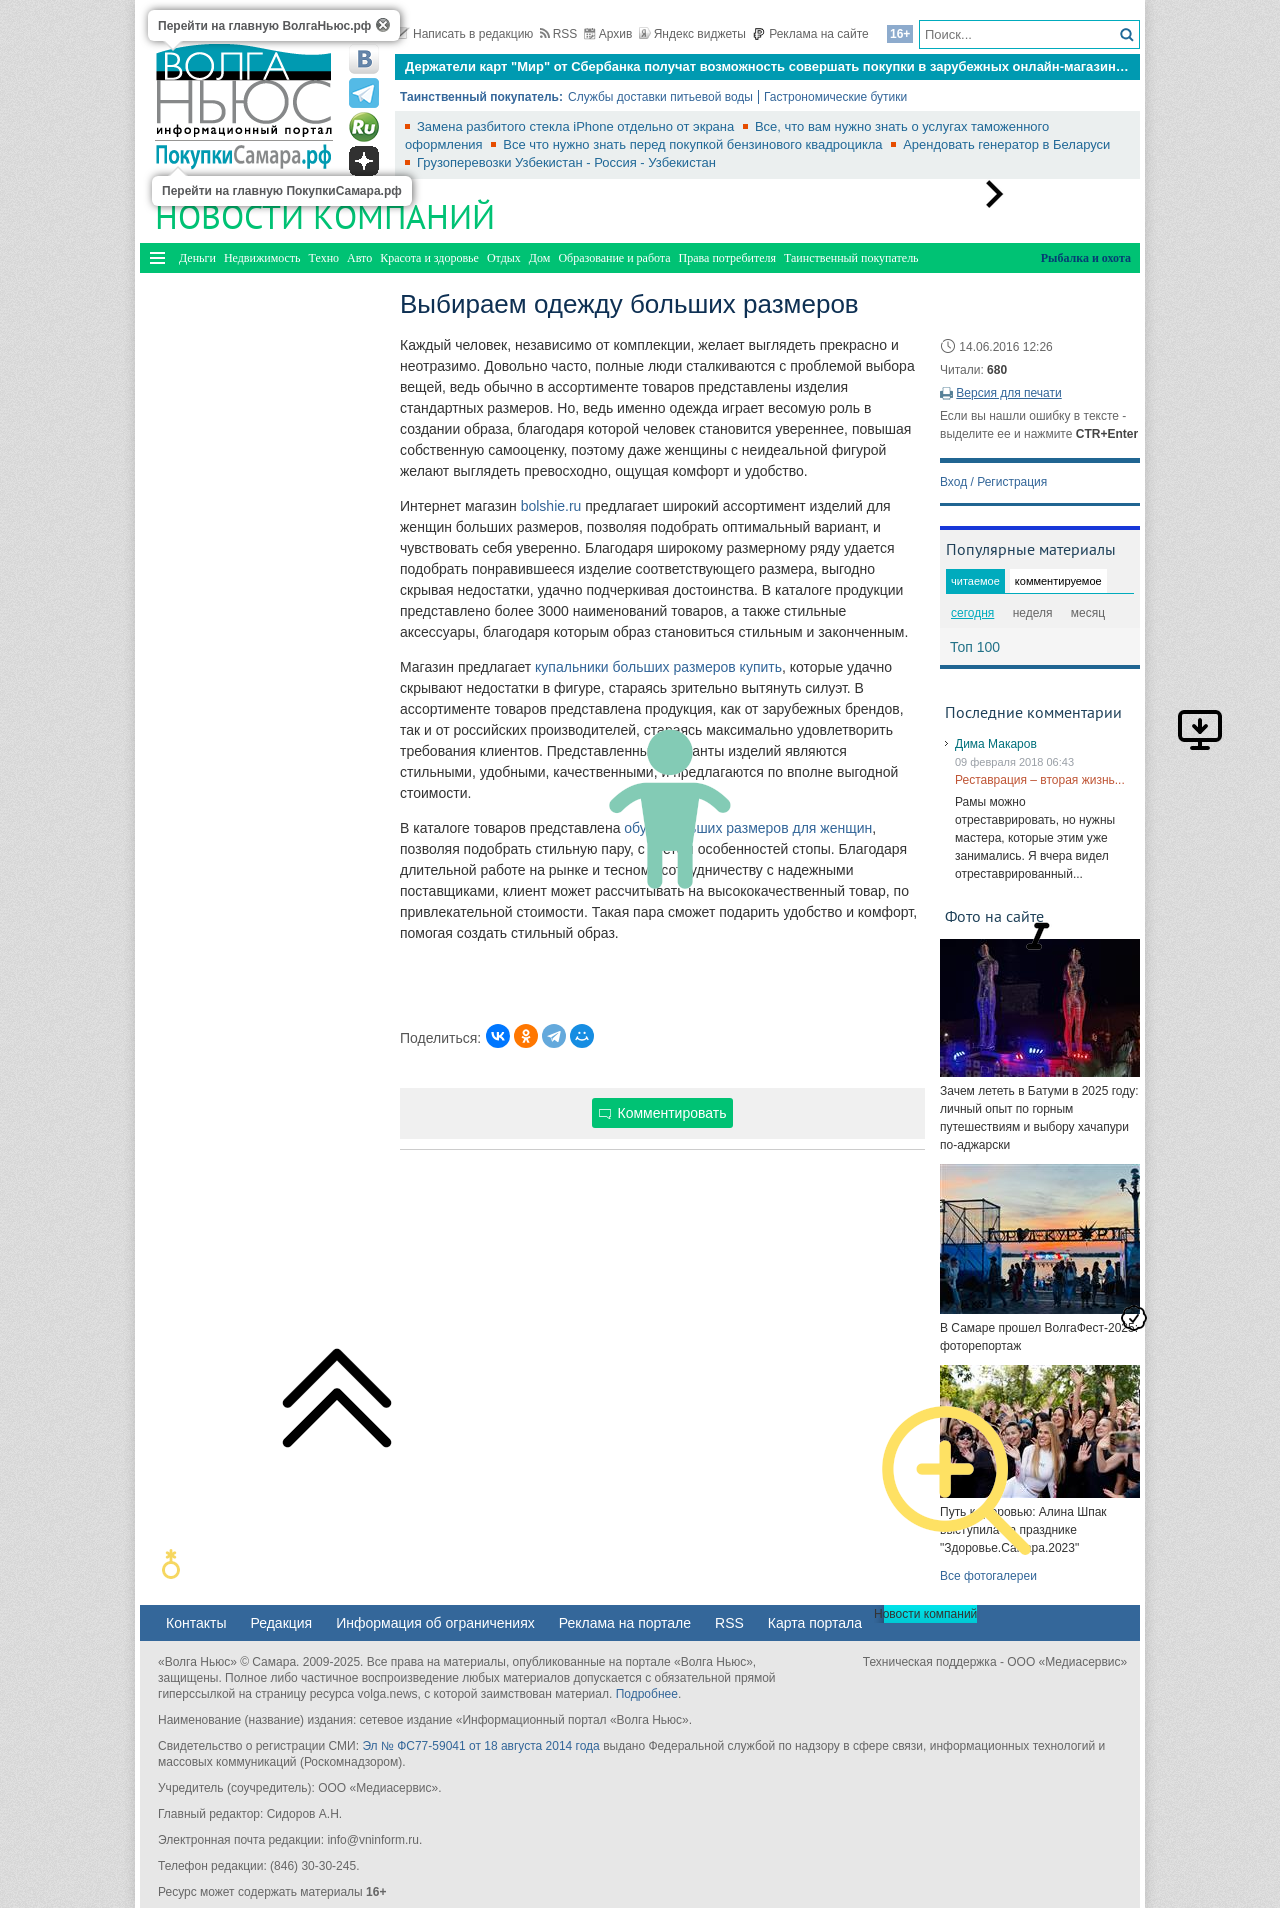 This screenshot has width=1280, height=1908. What do you see at coordinates (670, 813) in the screenshot?
I see `select male gender option` at bounding box center [670, 813].